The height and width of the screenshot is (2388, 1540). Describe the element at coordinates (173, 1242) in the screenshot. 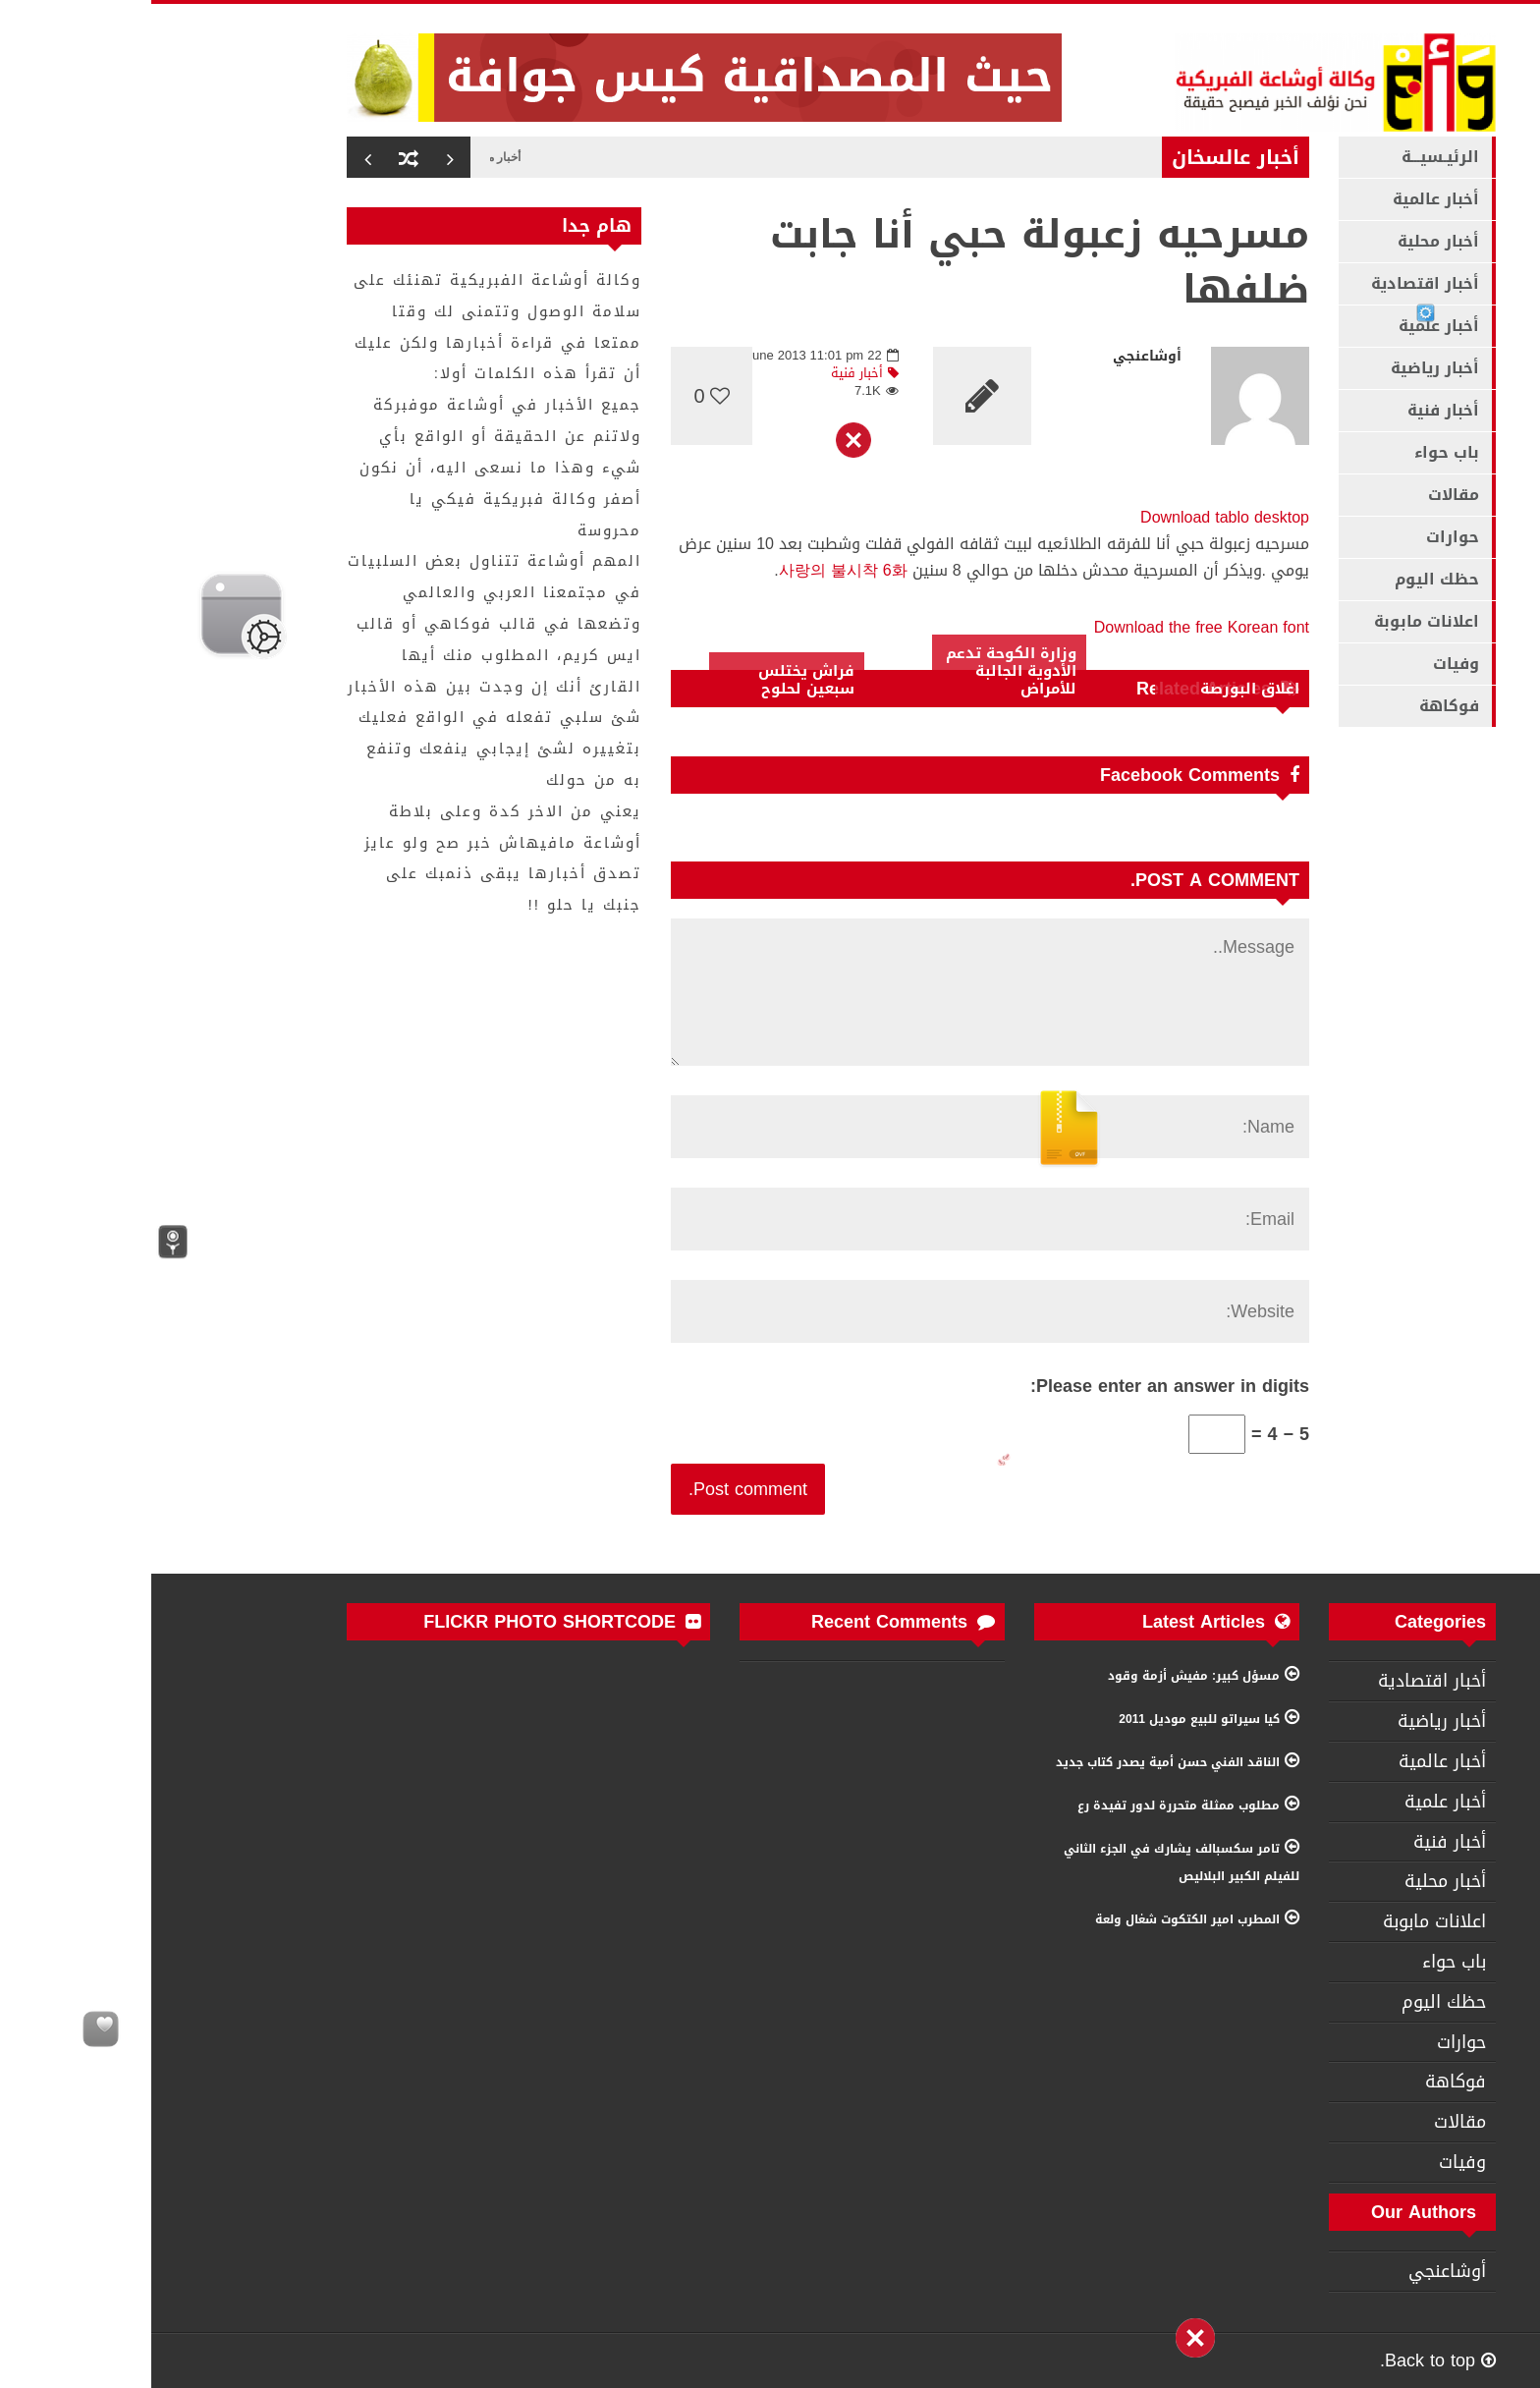

I see `open the backups application` at that location.